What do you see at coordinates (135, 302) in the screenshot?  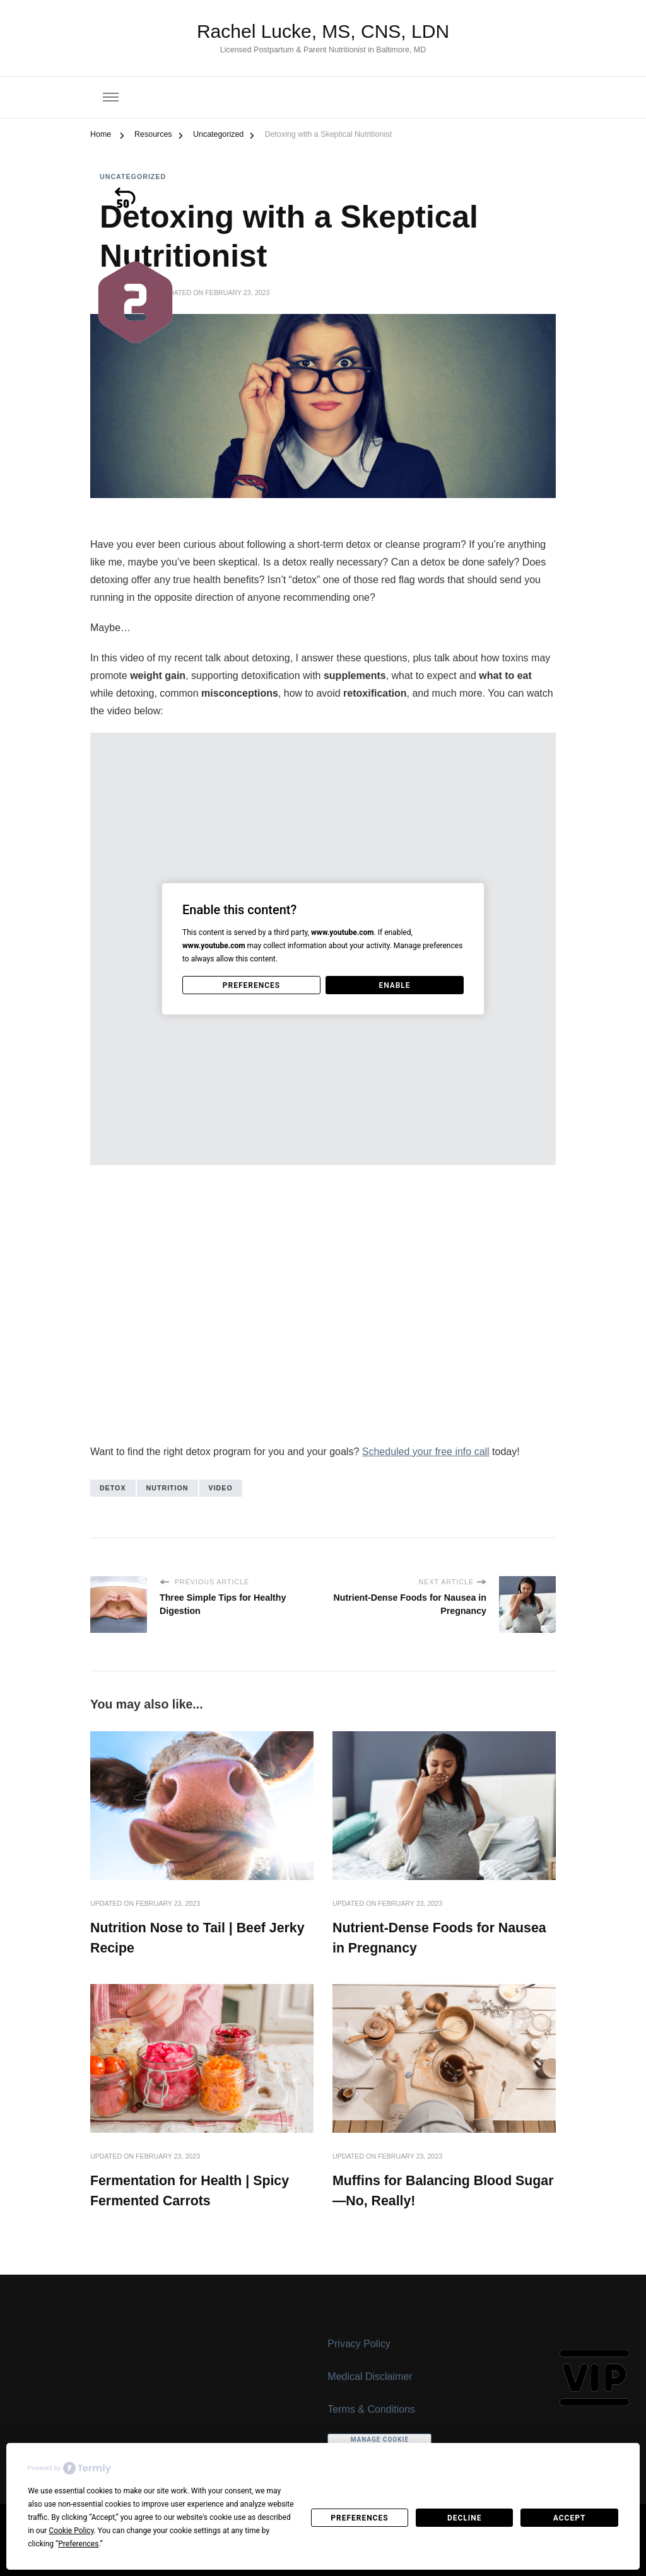 I see `step 2 in a multi-step process` at bounding box center [135, 302].